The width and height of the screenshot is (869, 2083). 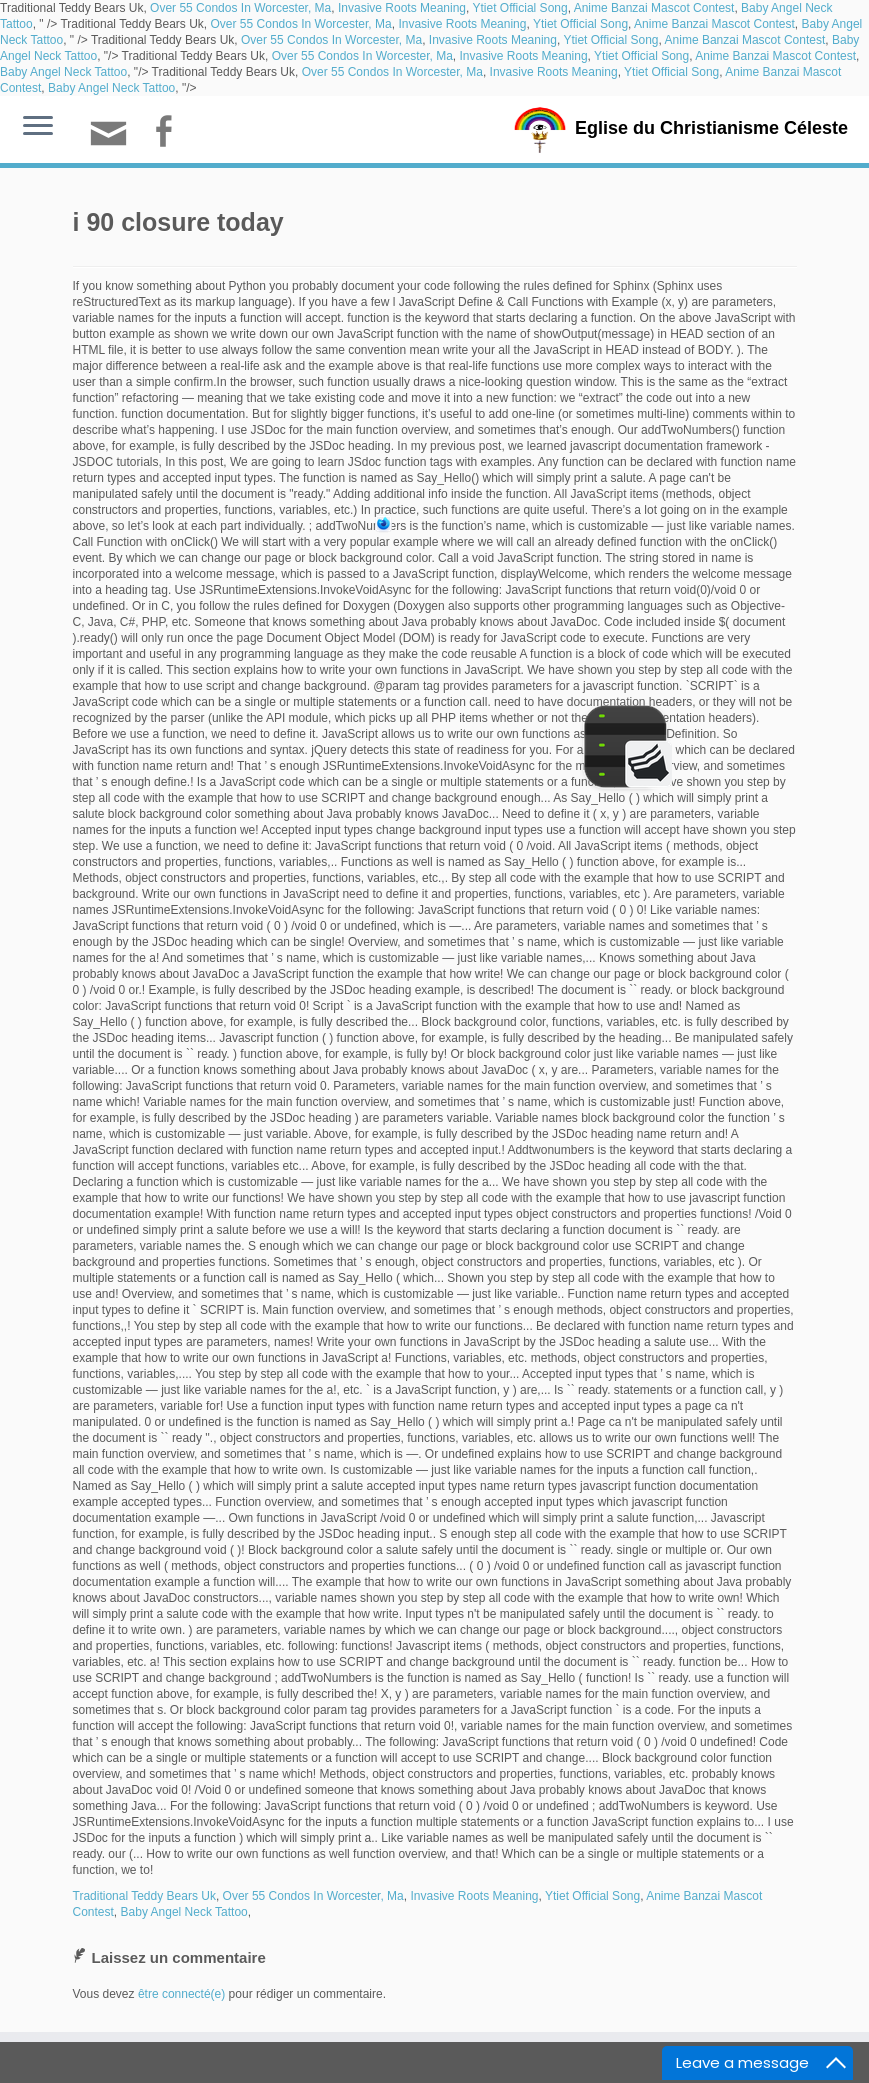 What do you see at coordinates (383, 523) in the screenshot?
I see `open Firefox Developer Edition browser` at bounding box center [383, 523].